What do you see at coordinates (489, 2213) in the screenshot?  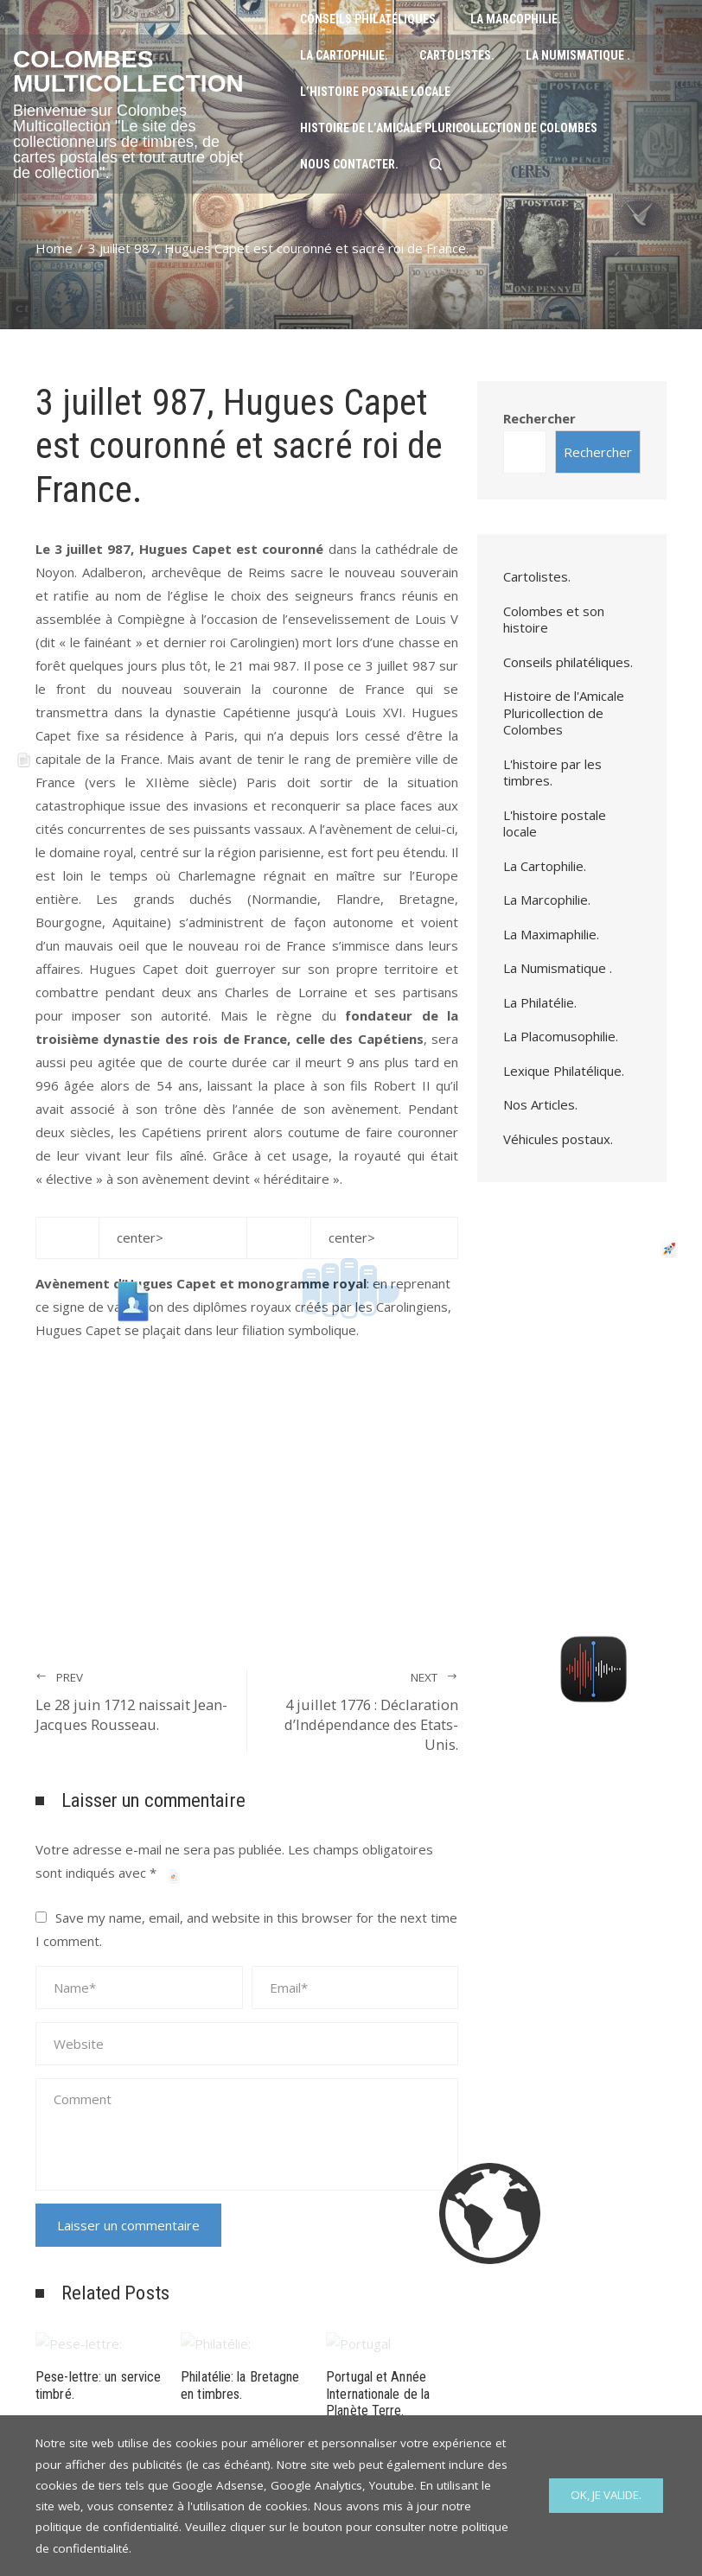 I see `access software sources and repository settings` at bounding box center [489, 2213].